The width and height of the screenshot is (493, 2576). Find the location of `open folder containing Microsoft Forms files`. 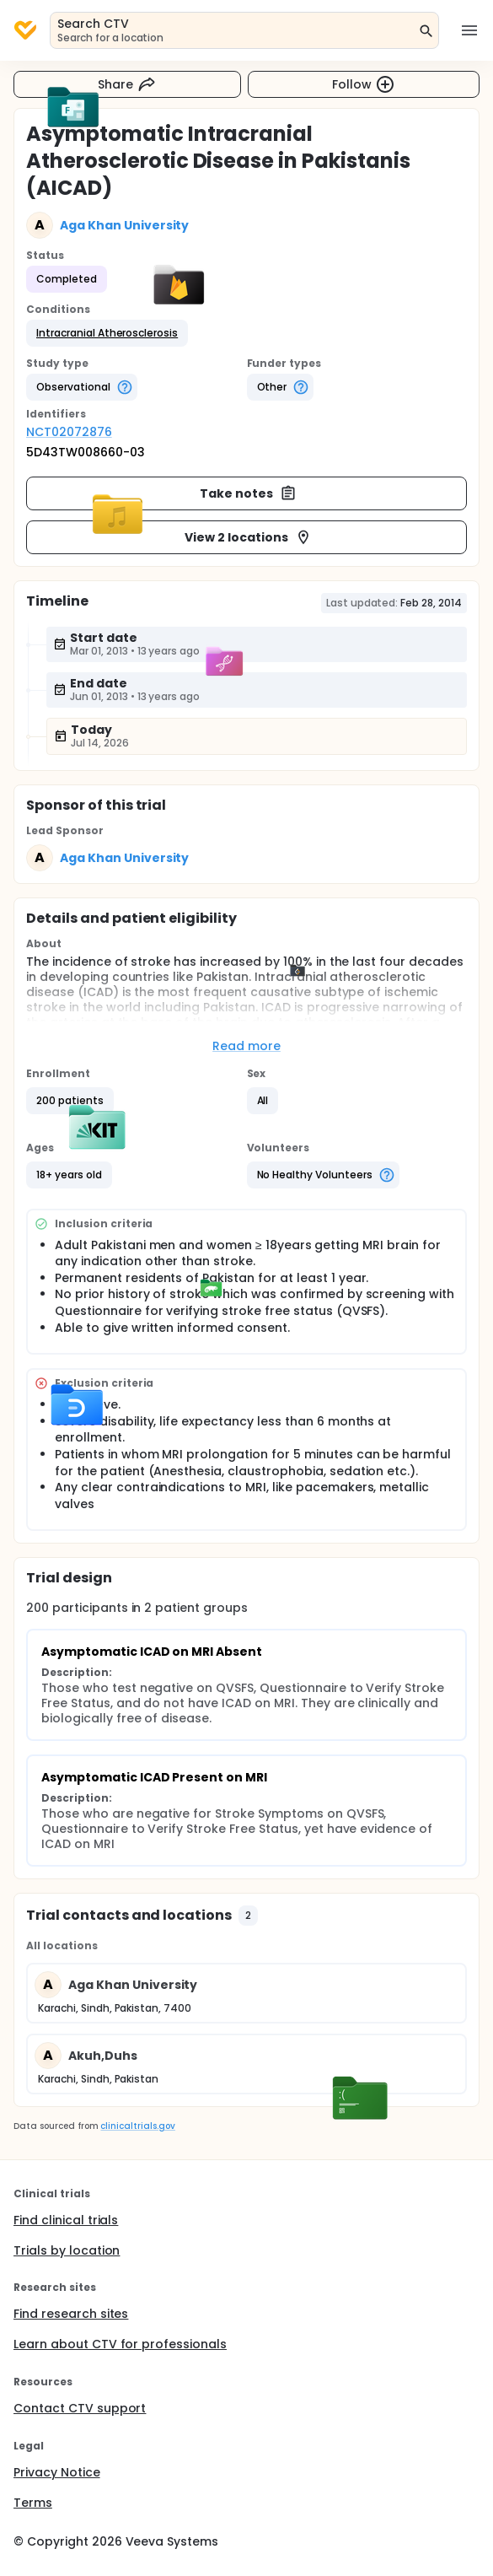

open folder containing Microsoft Forms files is located at coordinates (72, 108).